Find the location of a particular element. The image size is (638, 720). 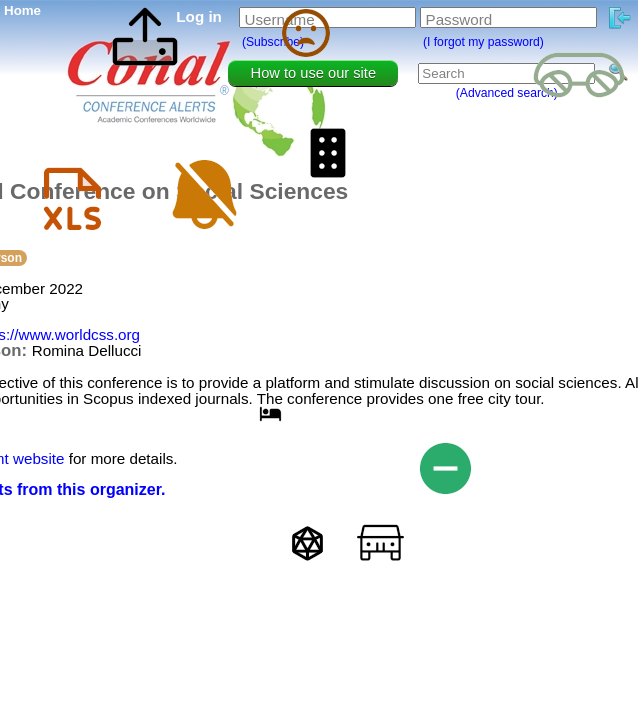

indicates negative feedback or dissatisfaction is located at coordinates (306, 33).